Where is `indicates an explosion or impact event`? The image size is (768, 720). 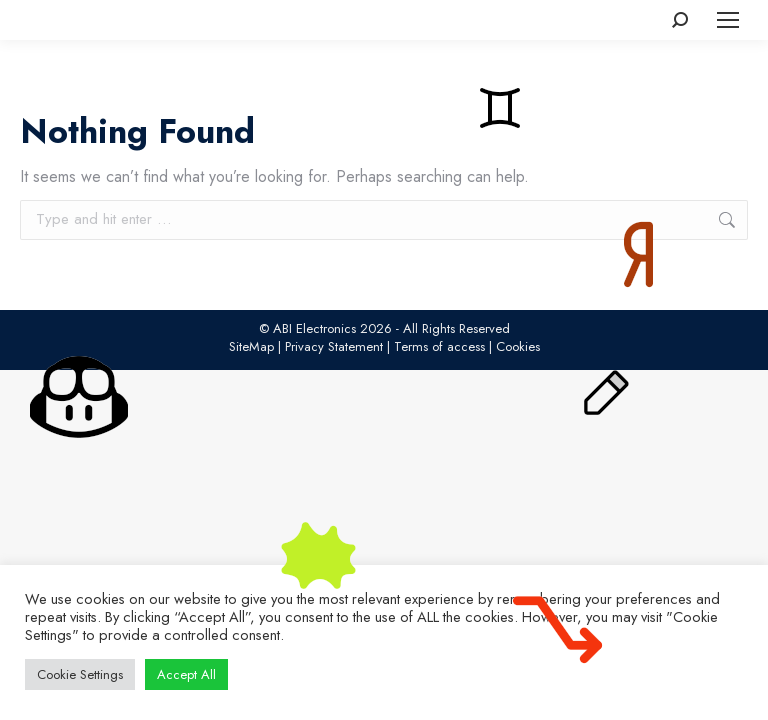
indicates an explosion or impact event is located at coordinates (318, 555).